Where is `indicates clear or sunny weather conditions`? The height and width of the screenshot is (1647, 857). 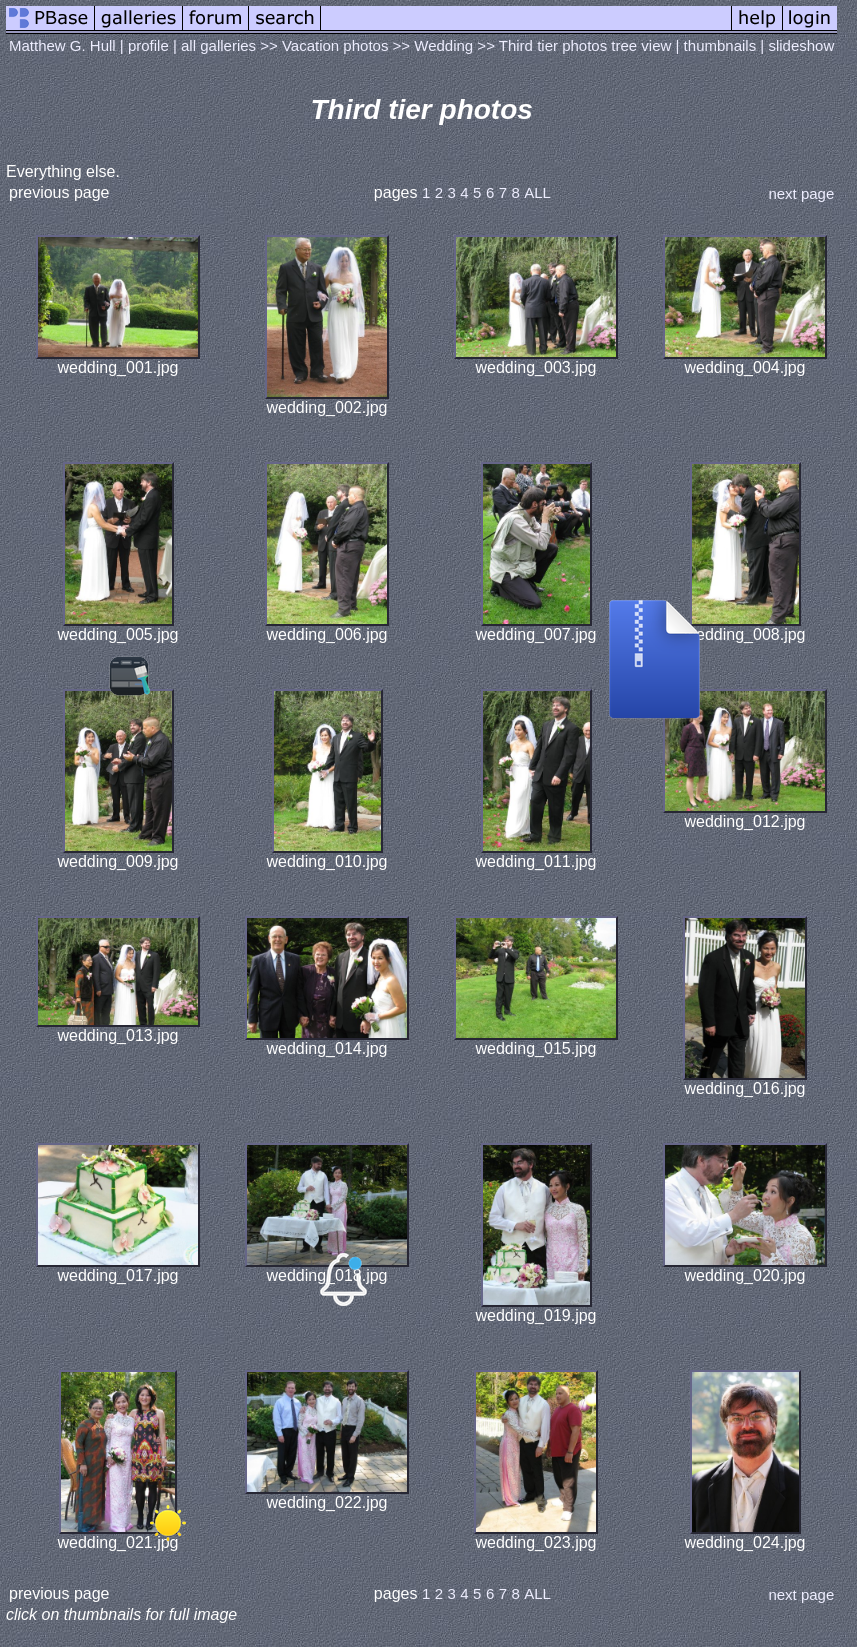 indicates clear or sunny weather conditions is located at coordinates (168, 1523).